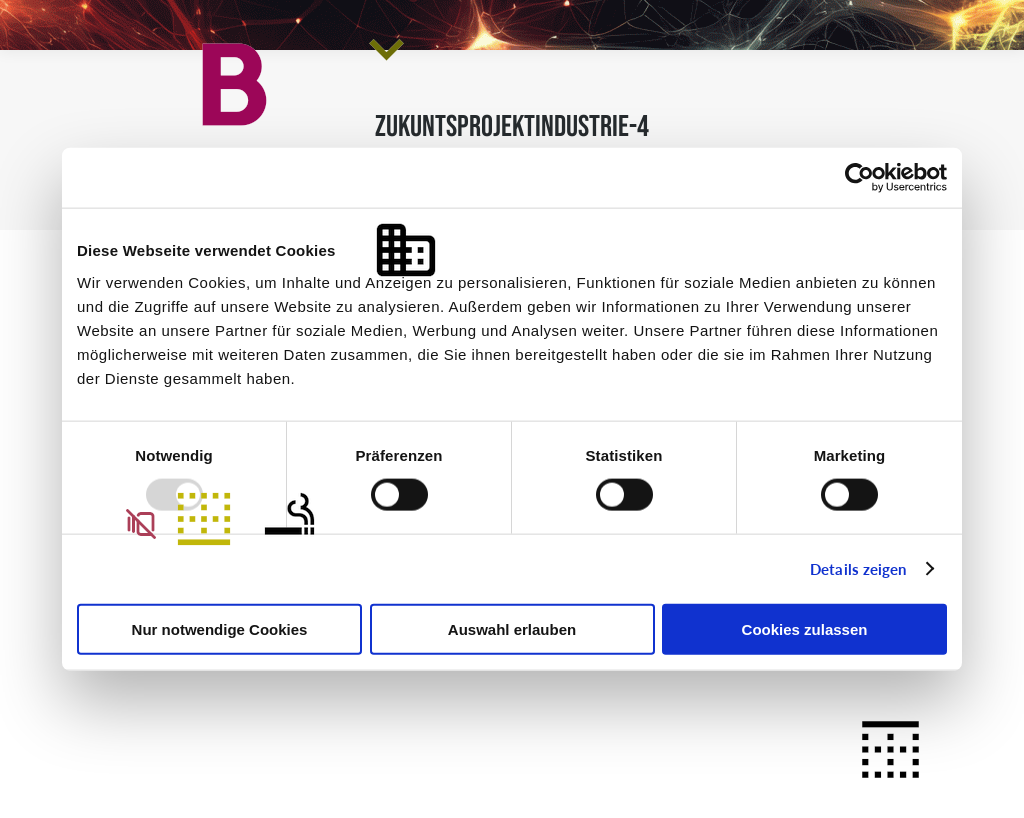  What do you see at coordinates (234, 84) in the screenshot?
I see `apply bold formatting to selected text` at bounding box center [234, 84].